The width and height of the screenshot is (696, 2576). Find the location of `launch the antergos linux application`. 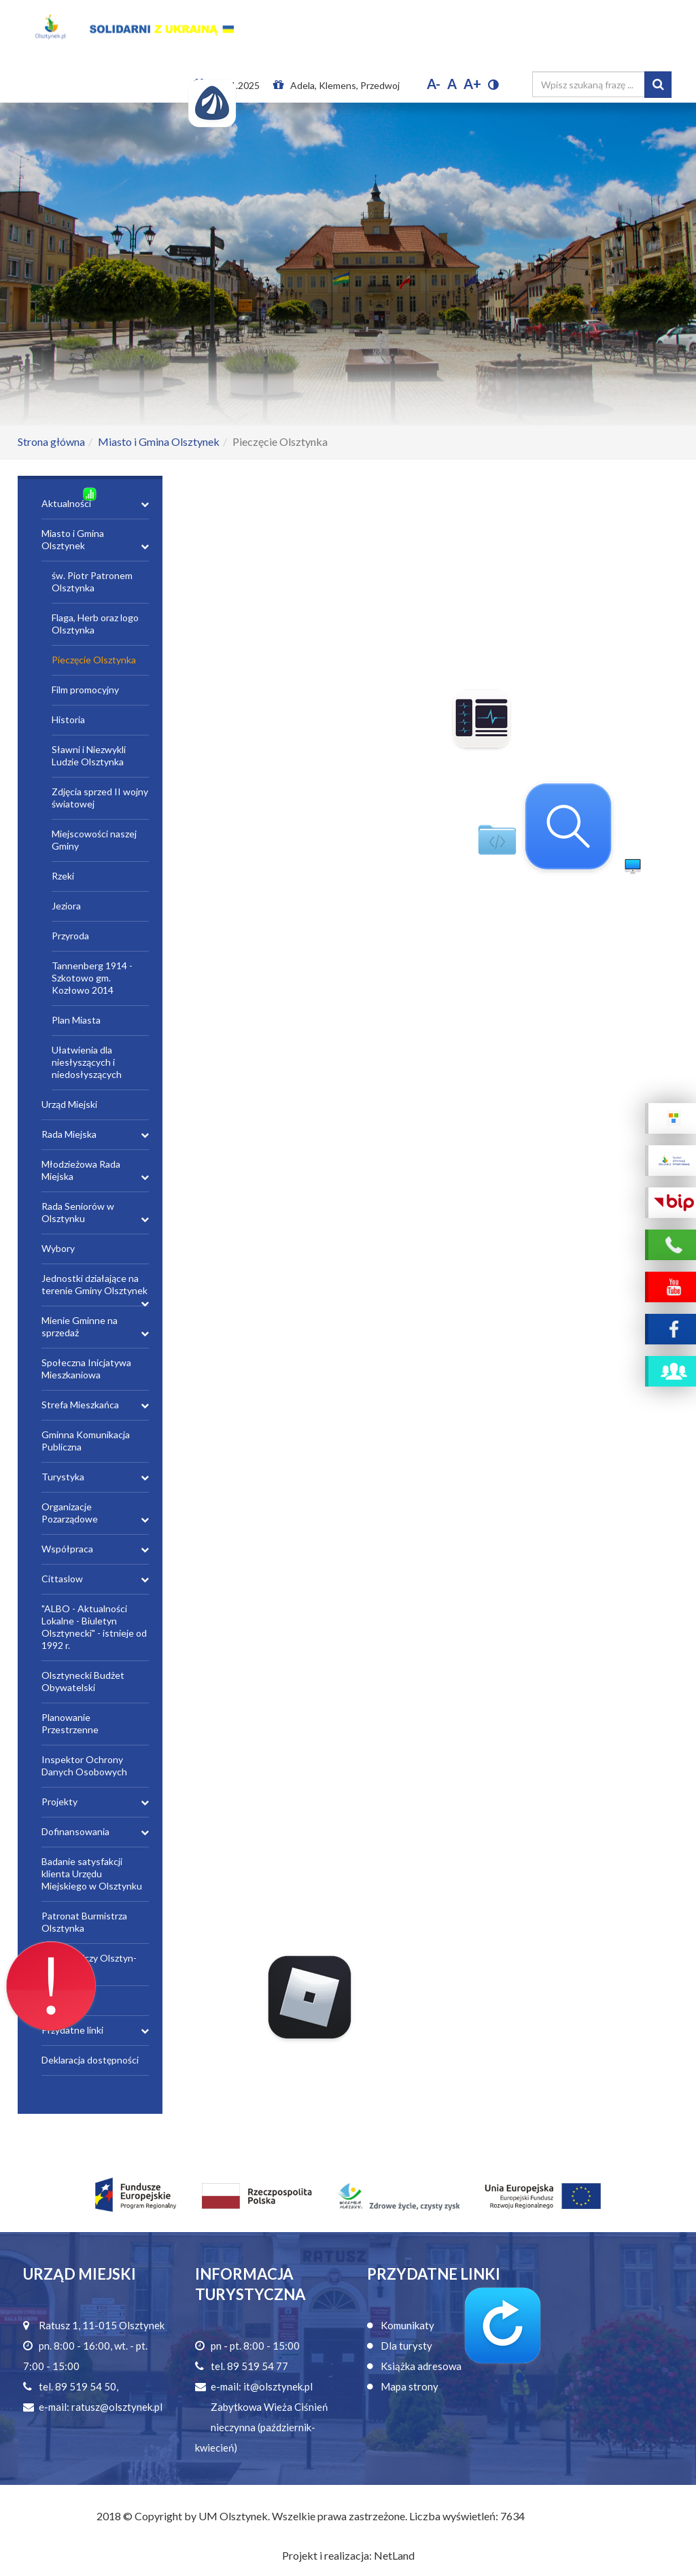

launch the antergos linux application is located at coordinates (212, 103).